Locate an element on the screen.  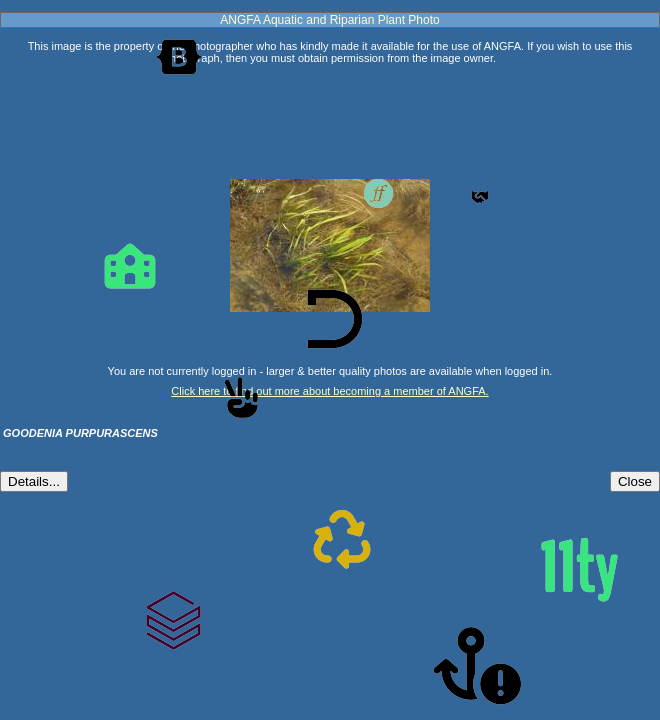
bootstrap framework logo is located at coordinates (179, 57).